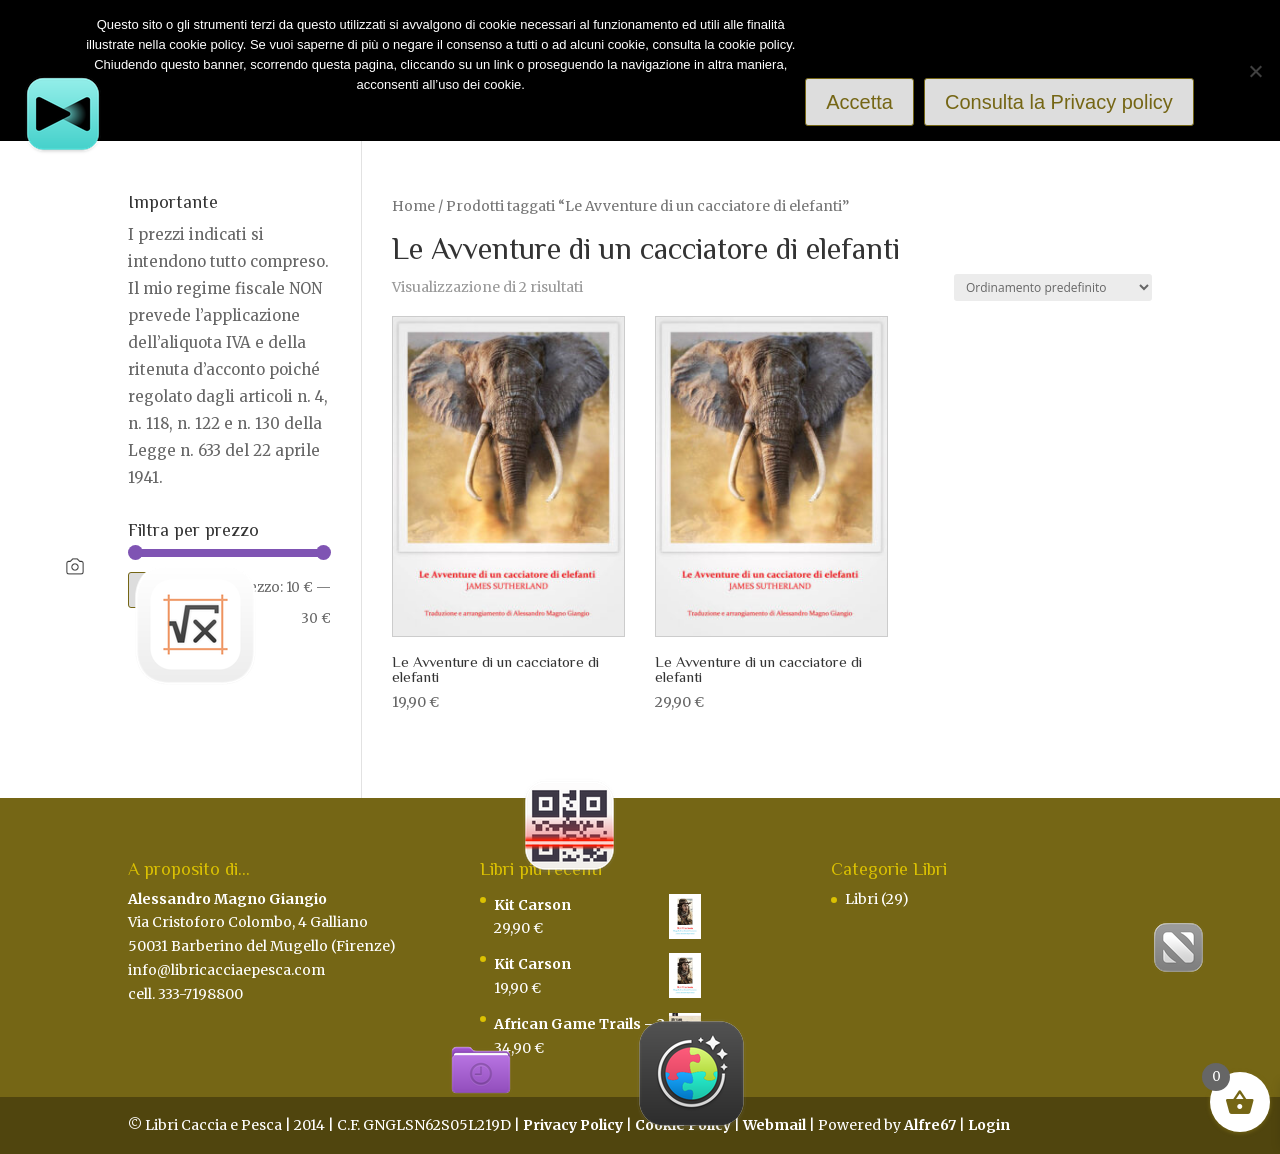 This screenshot has height=1154, width=1280. What do you see at coordinates (569, 825) in the screenshot?
I see `open QR code scanner app` at bounding box center [569, 825].